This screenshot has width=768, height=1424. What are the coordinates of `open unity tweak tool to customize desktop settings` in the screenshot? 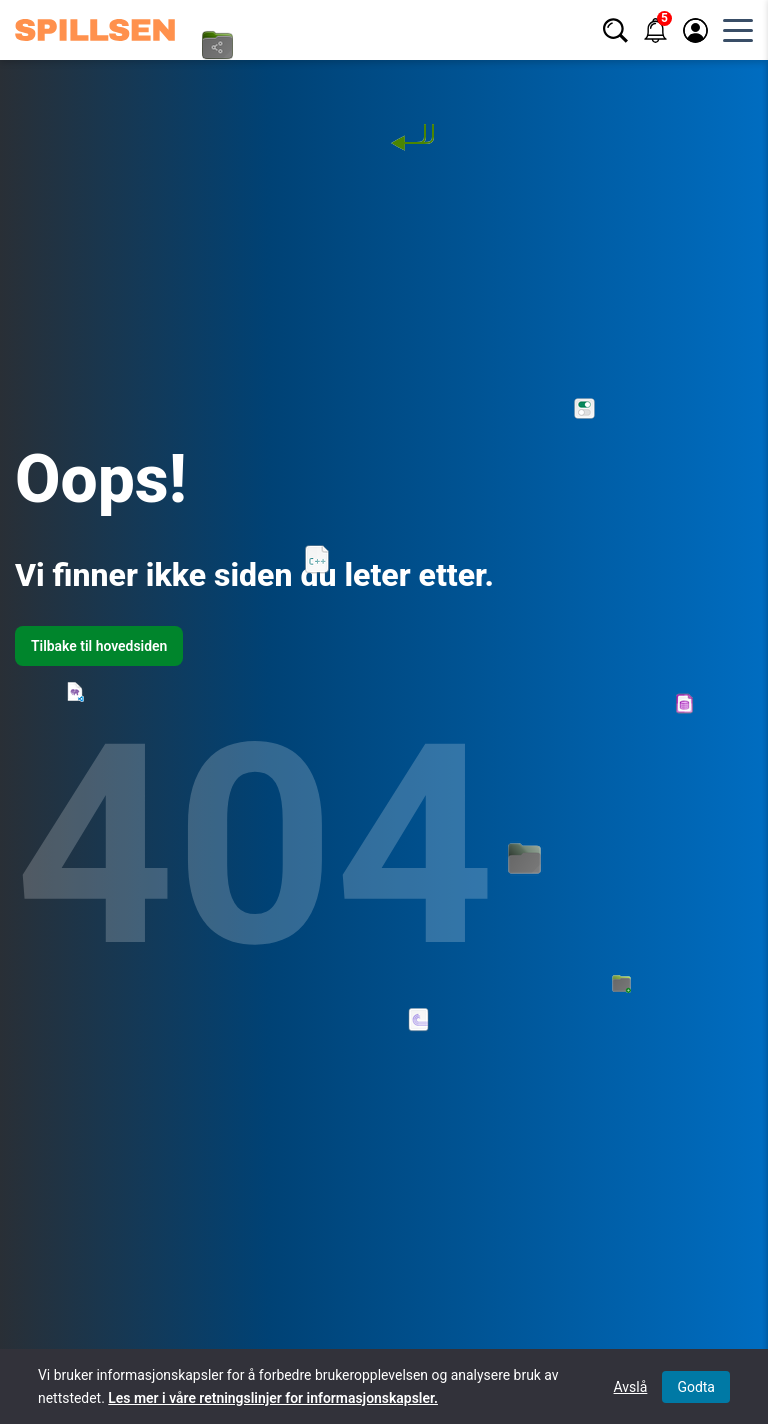 It's located at (584, 408).